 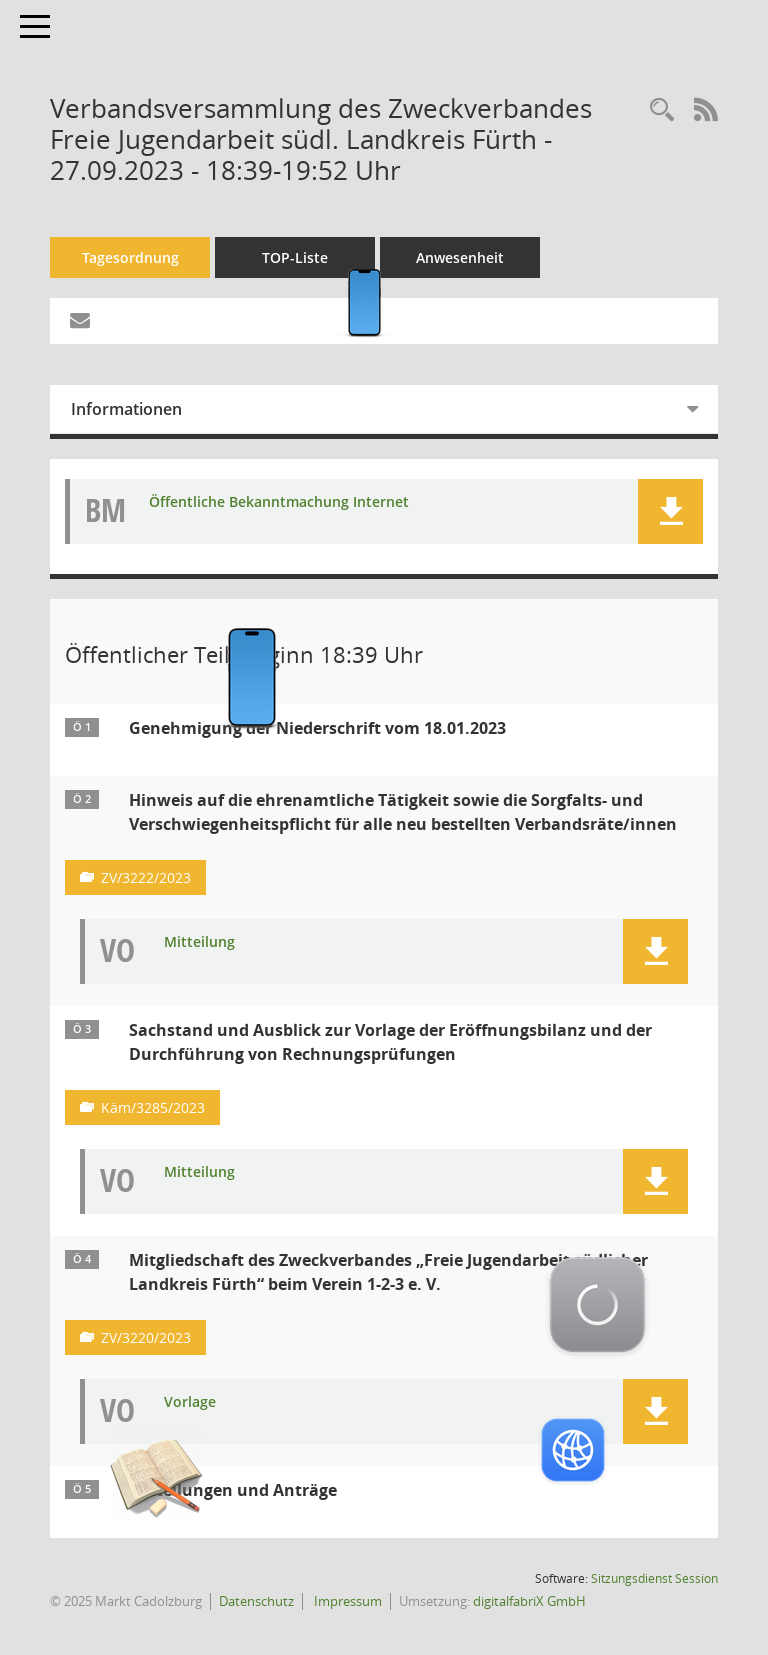 What do you see at coordinates (364, 303) in the screenshot?
I see `indicates a connected iPhone device` at bounding box center [364, 303].